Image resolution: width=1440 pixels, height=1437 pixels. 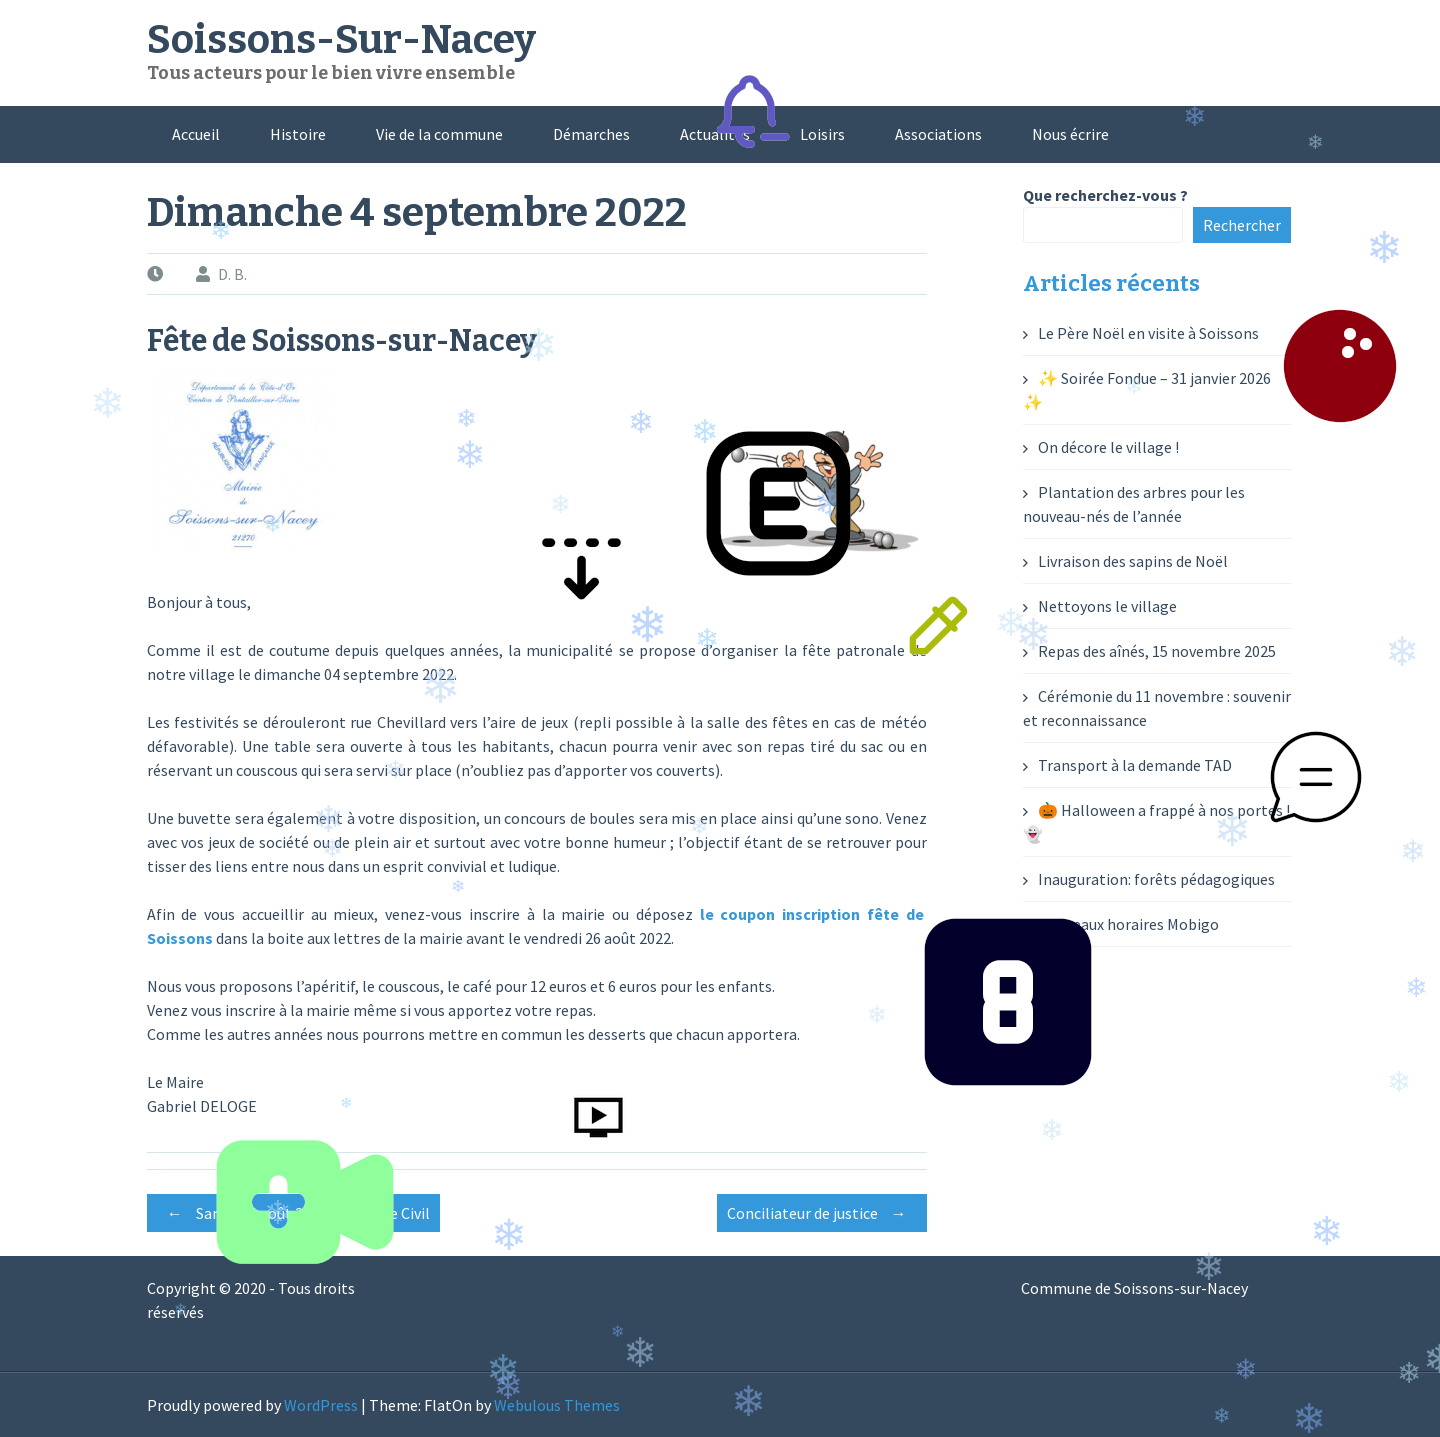 I want to click on open chat or messaging, so click(x=1316, y=777).